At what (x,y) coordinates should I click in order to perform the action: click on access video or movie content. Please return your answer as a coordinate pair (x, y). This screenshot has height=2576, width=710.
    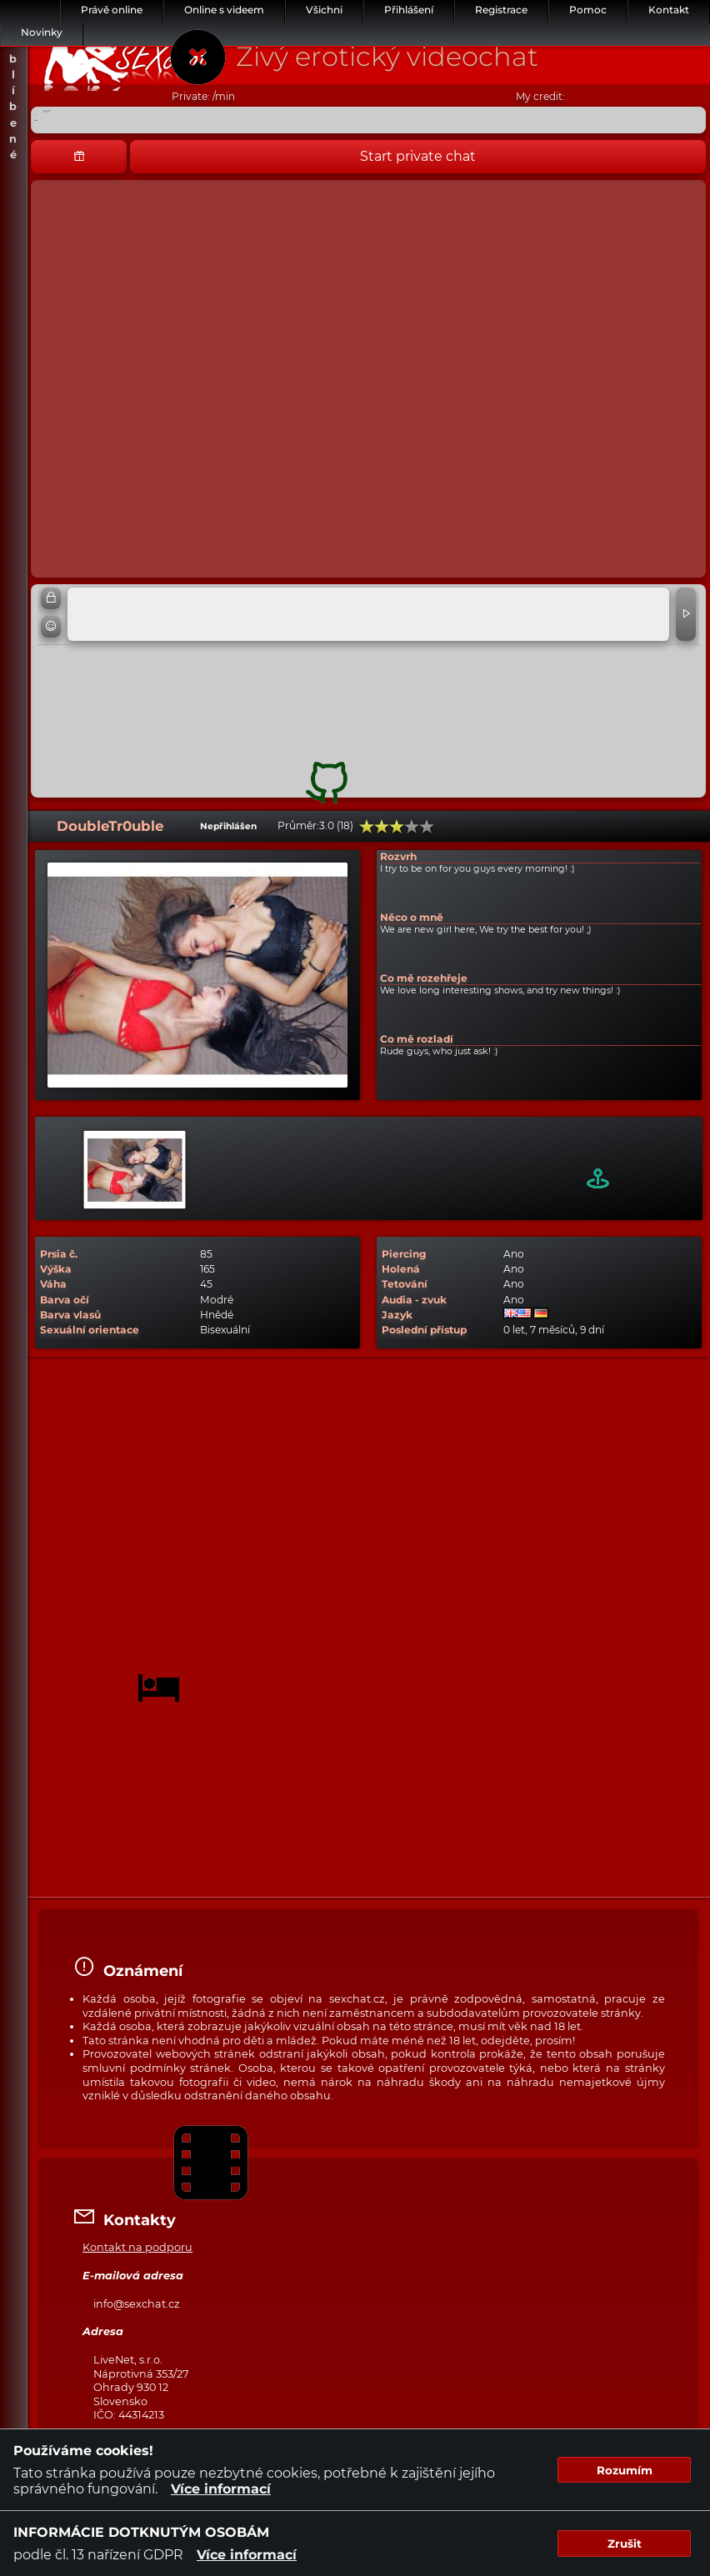
    Looking at the image, I should click on (211, 2163).